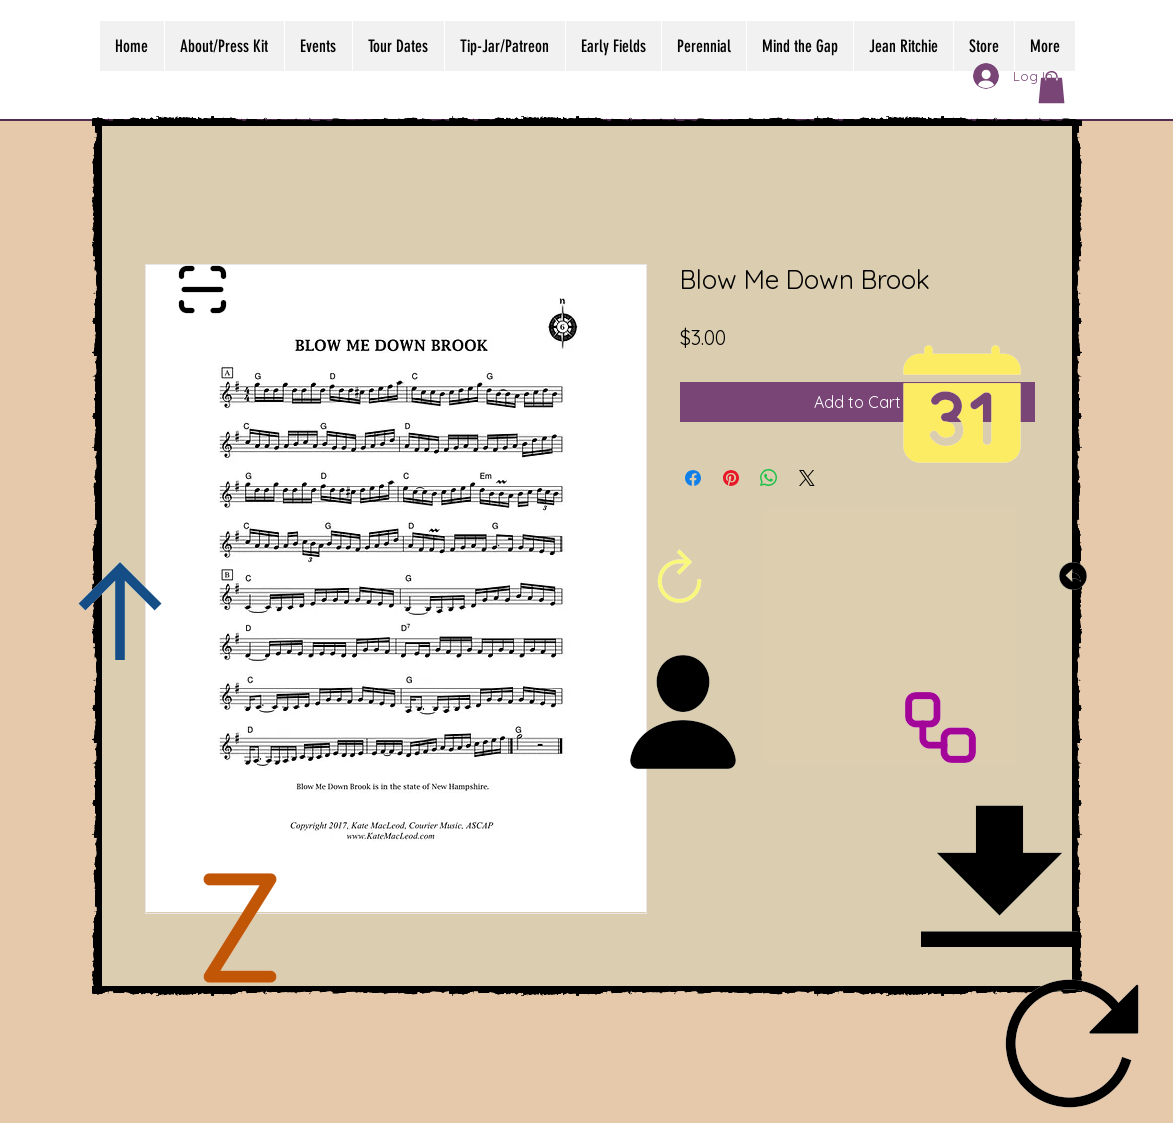  I want to click on view or select a specific date, so click(962, 404).